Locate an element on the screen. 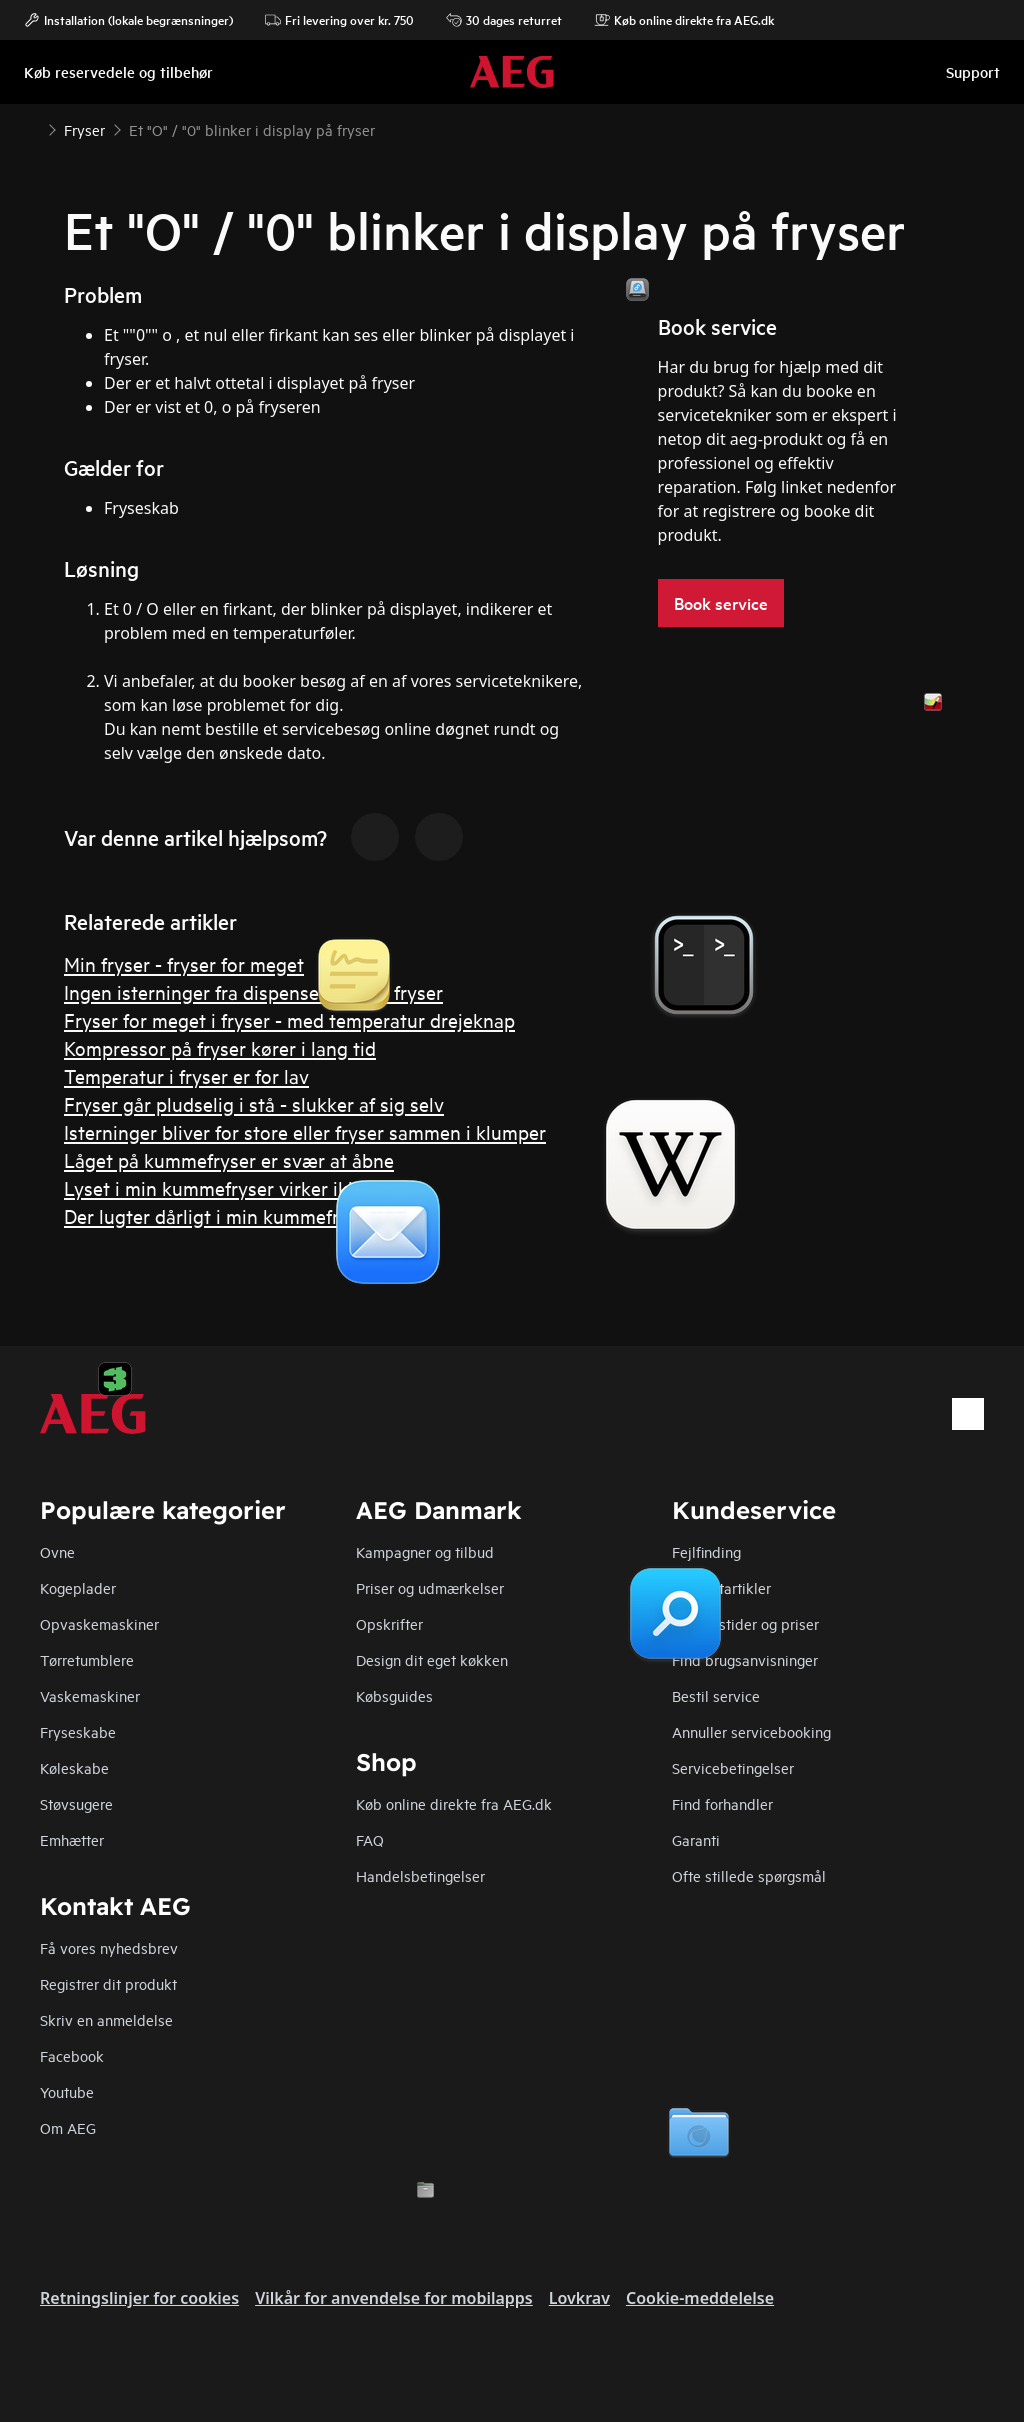 This screenshot has height=2422, width=1024. open terminix terminal emulator is located at coordinates (704, 965).